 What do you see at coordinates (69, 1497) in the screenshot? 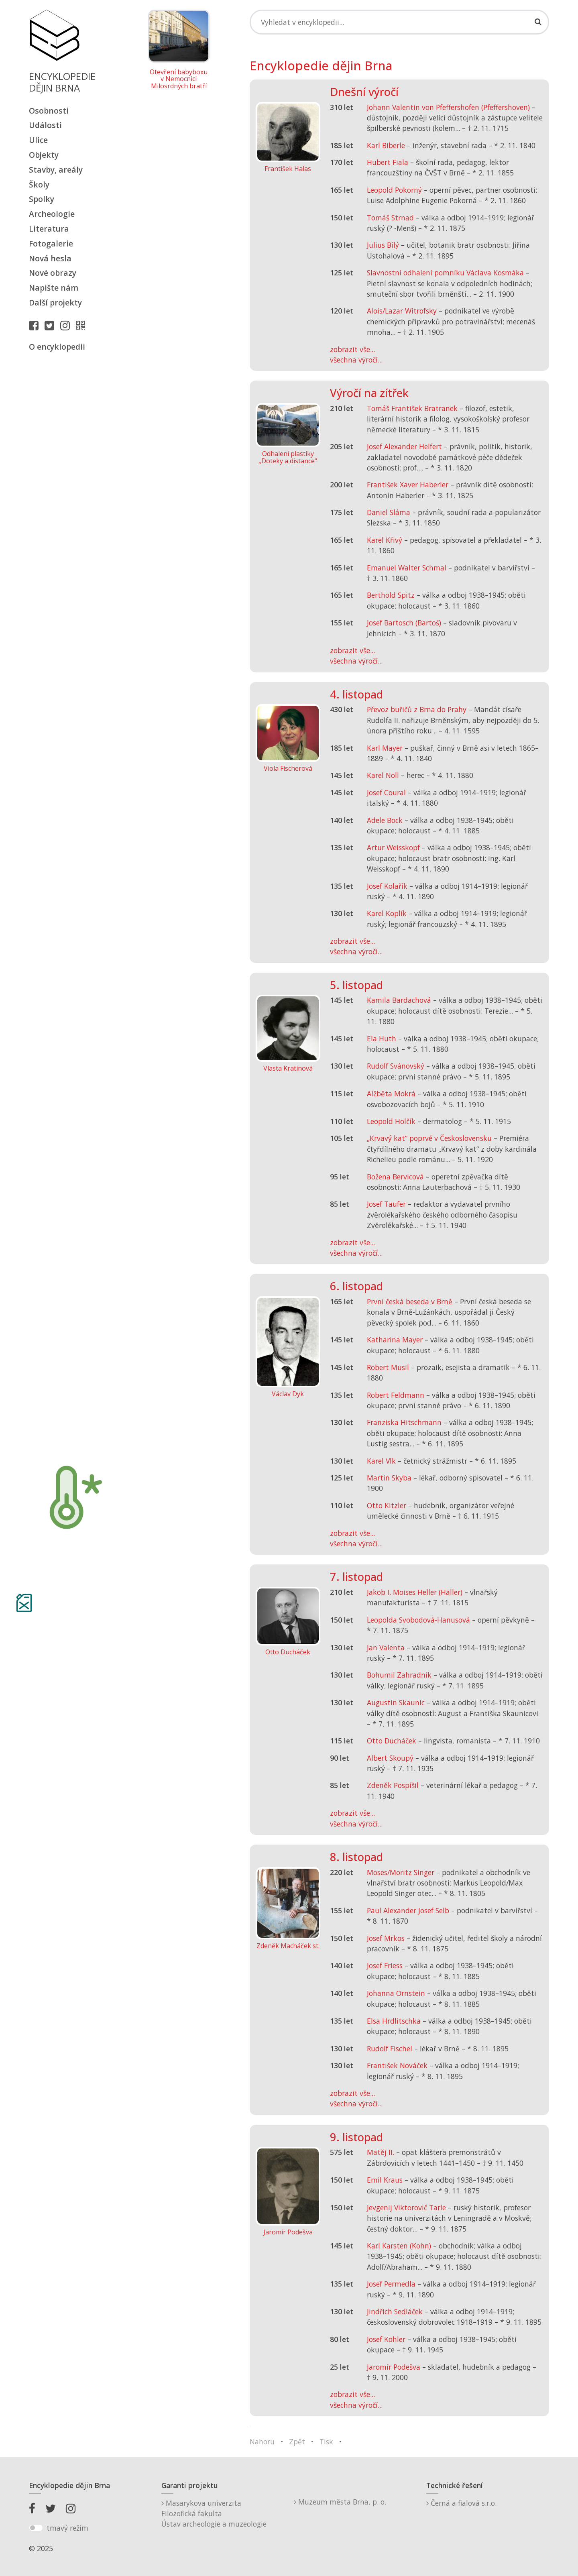
I see `indicates low temperature or cold conditions` at bounding box center [69, 1497].